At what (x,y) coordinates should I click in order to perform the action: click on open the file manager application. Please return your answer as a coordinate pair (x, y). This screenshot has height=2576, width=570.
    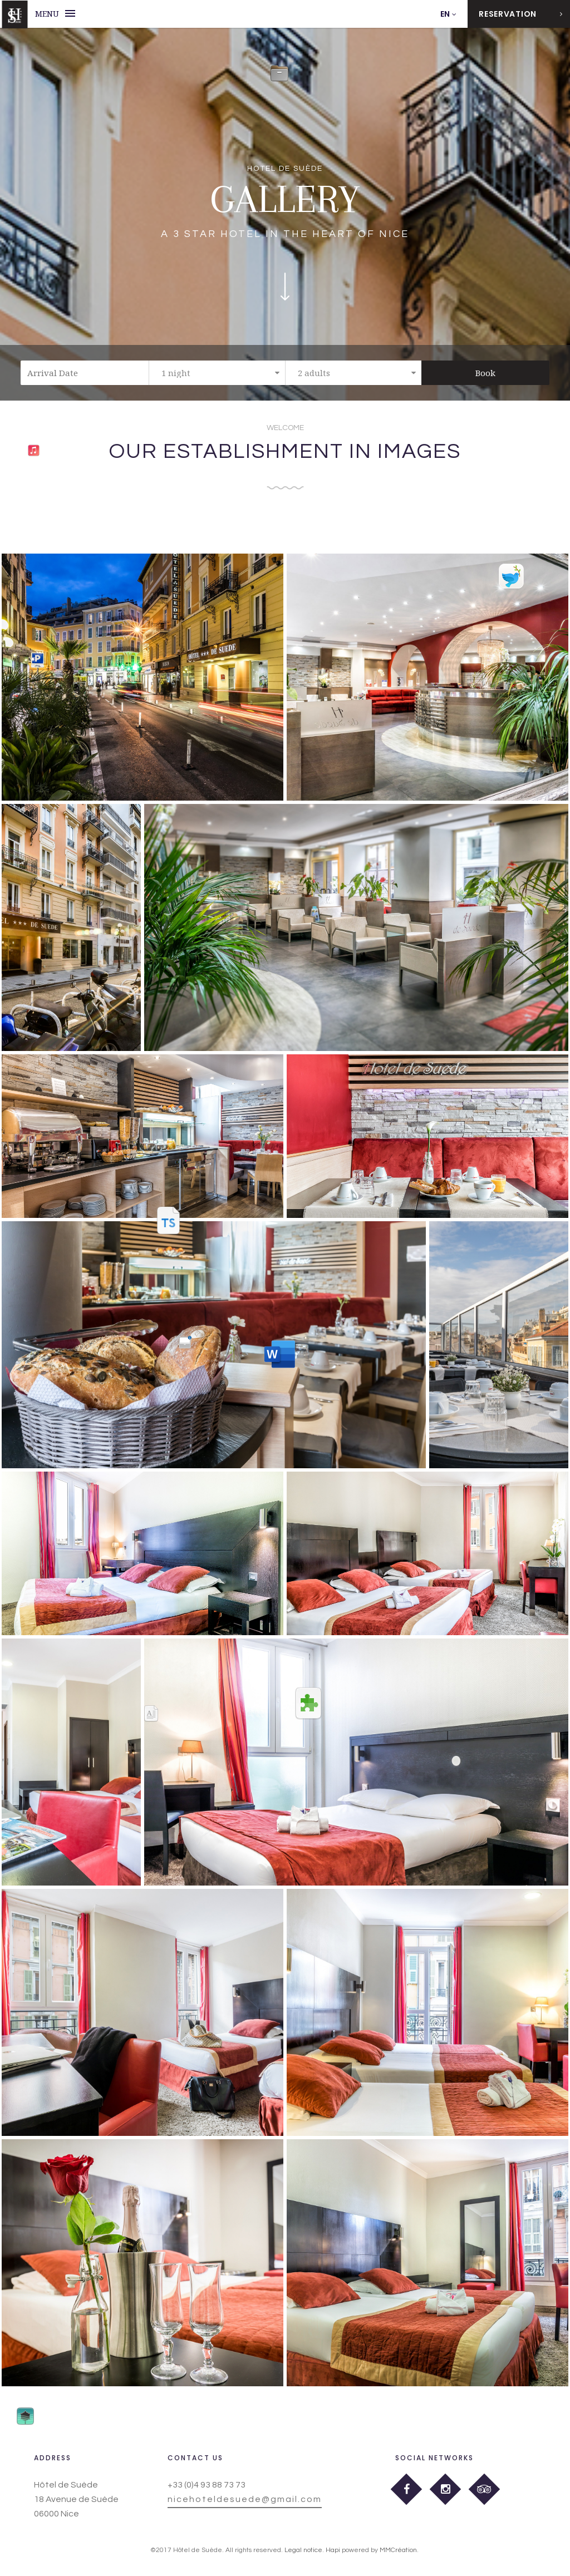
    Looking at the image, I should click on (279, 73).